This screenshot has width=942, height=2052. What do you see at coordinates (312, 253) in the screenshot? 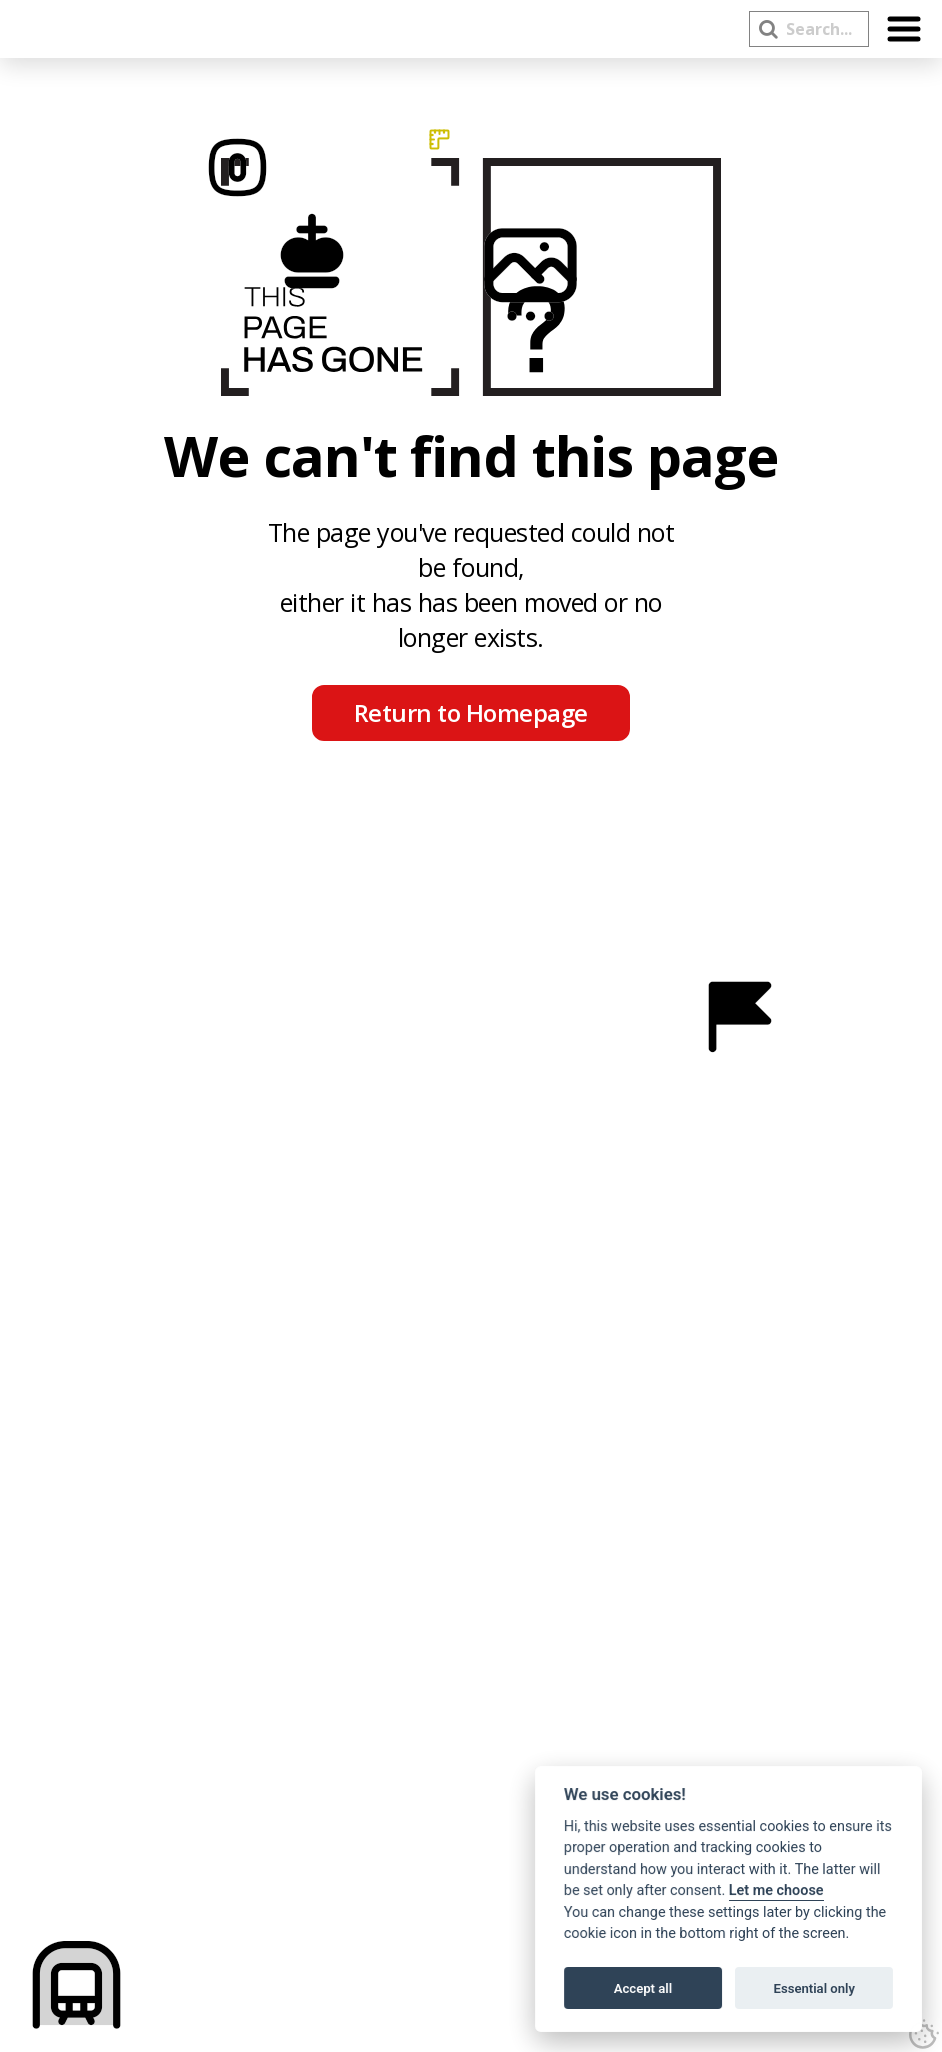
I see `chess king piece indicator` at bounding box center [312, 253].